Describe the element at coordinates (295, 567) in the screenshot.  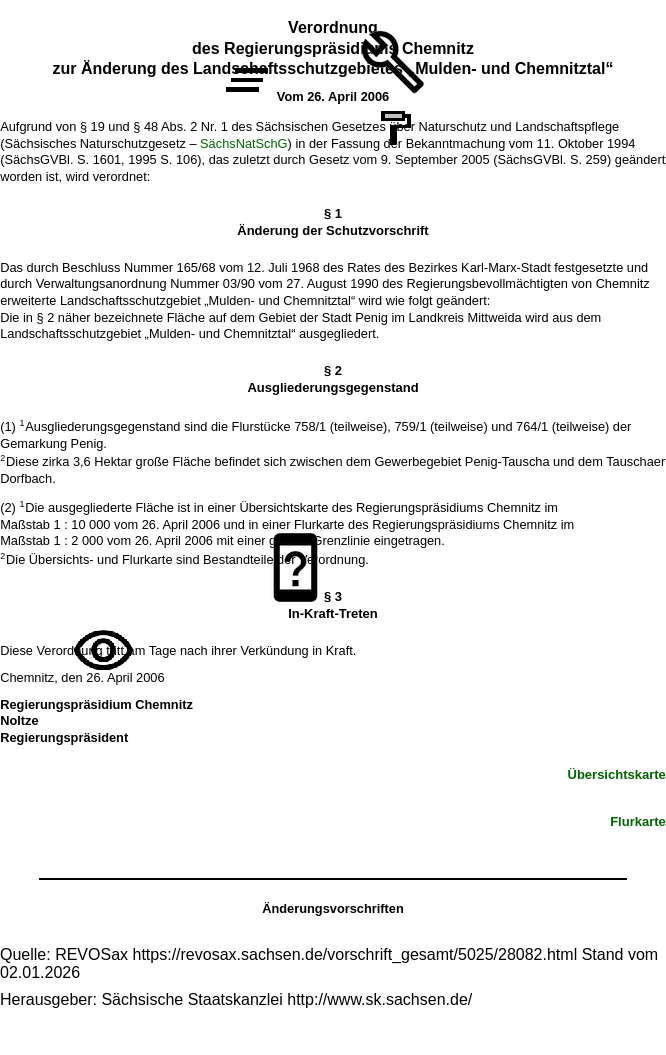
I see `indicates an unrecognized or unknown device` at that location.